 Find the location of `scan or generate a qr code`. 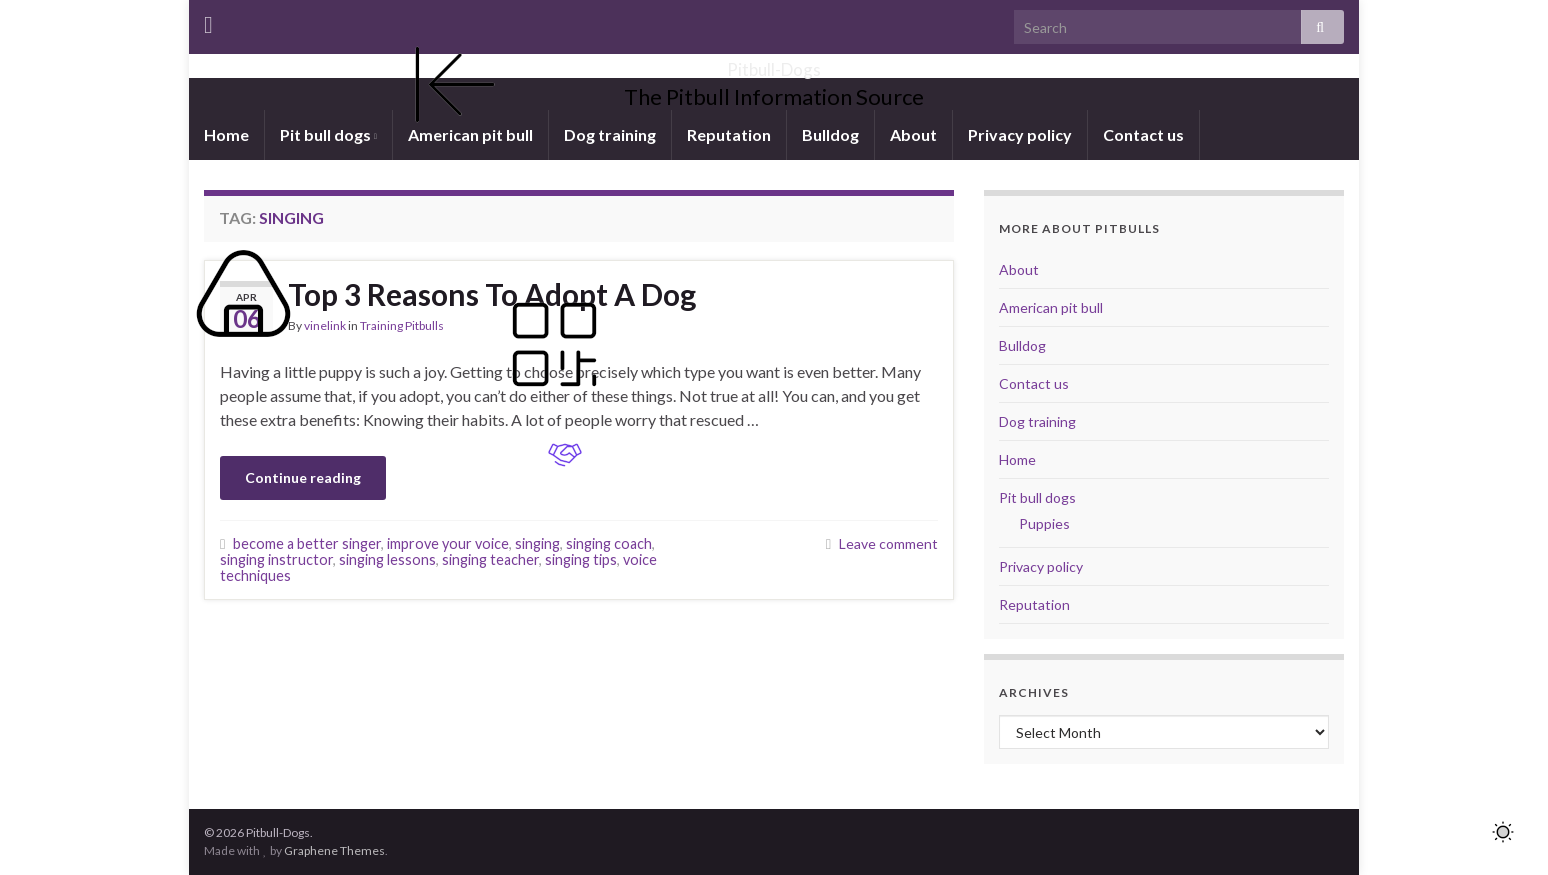

scan or generate a qr code is located at coordinates (554, 344).